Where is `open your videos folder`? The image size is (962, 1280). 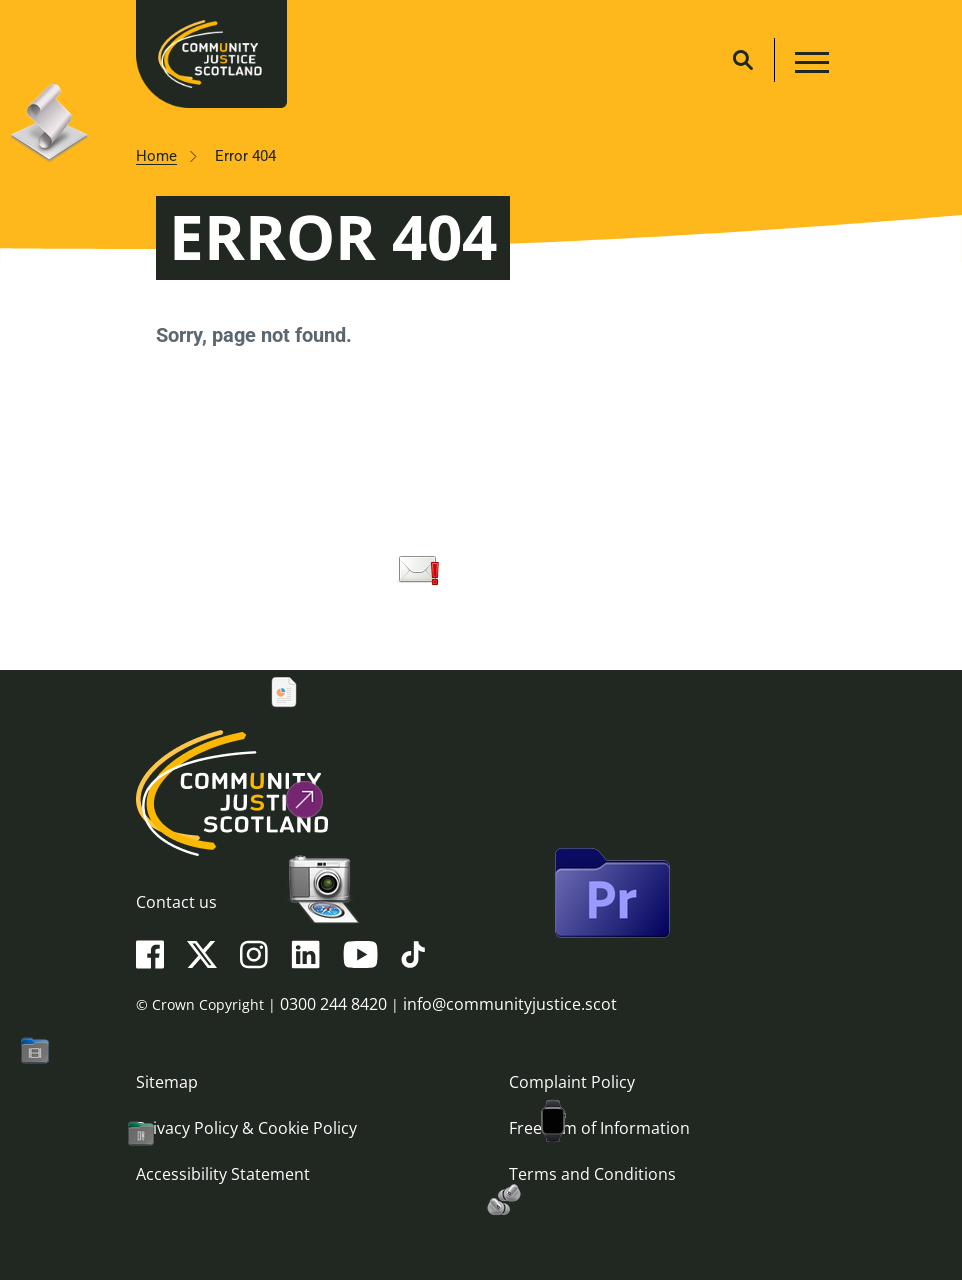
open your videos folder is located at coordinates (35, 1050).